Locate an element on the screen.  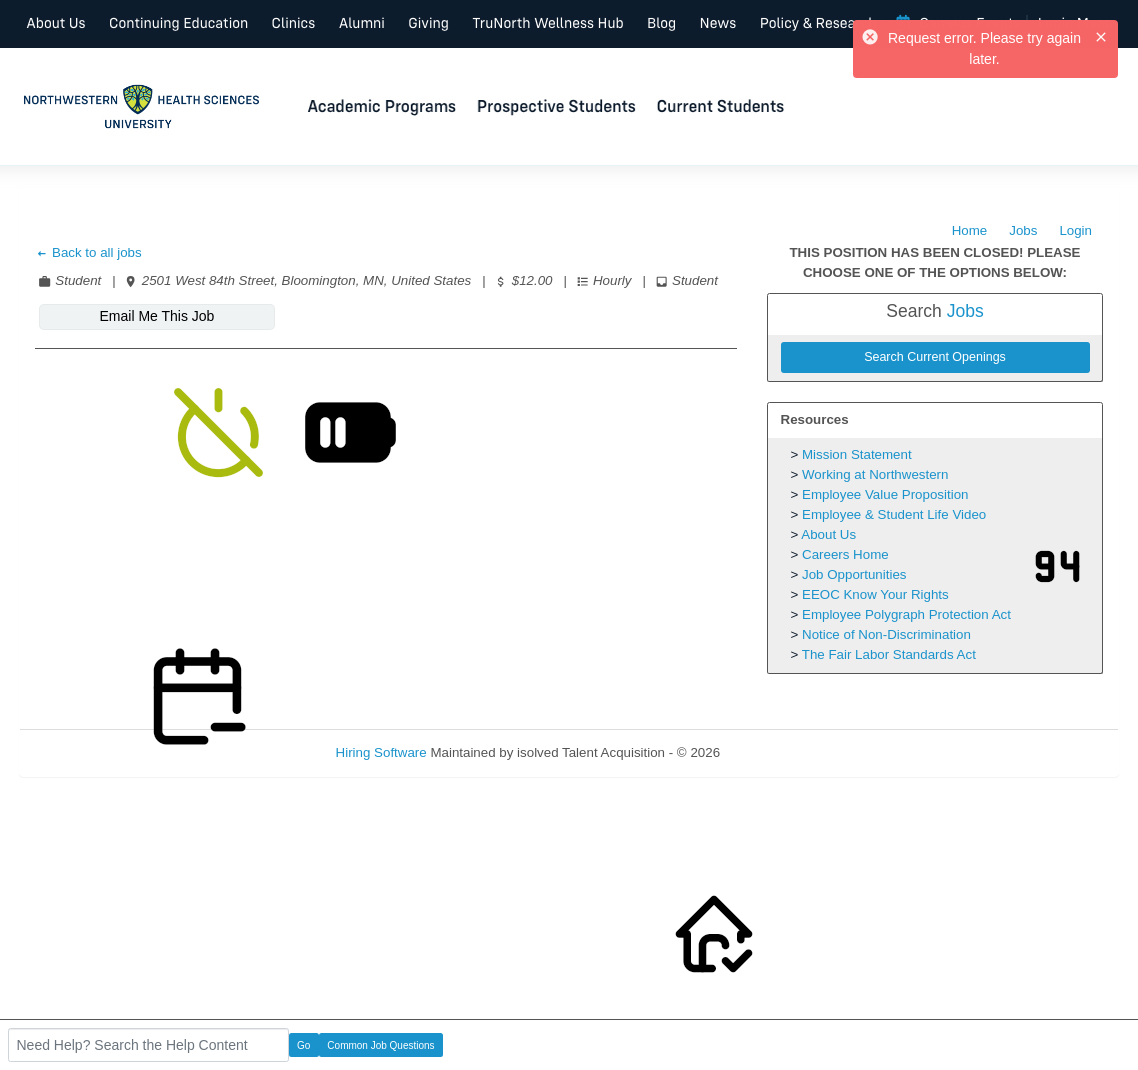
indicates battery level at approximately 50% charge is located at coordinates (350, 432).